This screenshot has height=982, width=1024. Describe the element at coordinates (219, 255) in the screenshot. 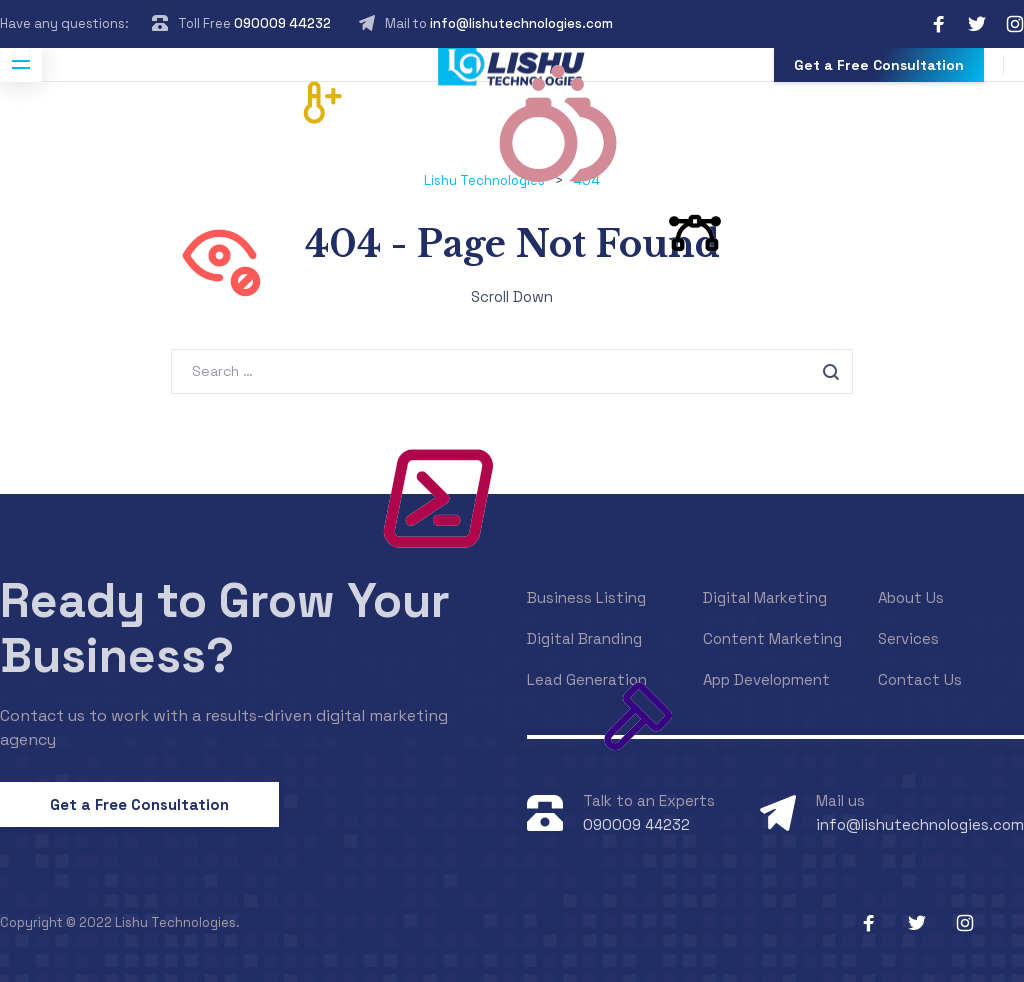

I see `disable visibility or hide content` at that location.